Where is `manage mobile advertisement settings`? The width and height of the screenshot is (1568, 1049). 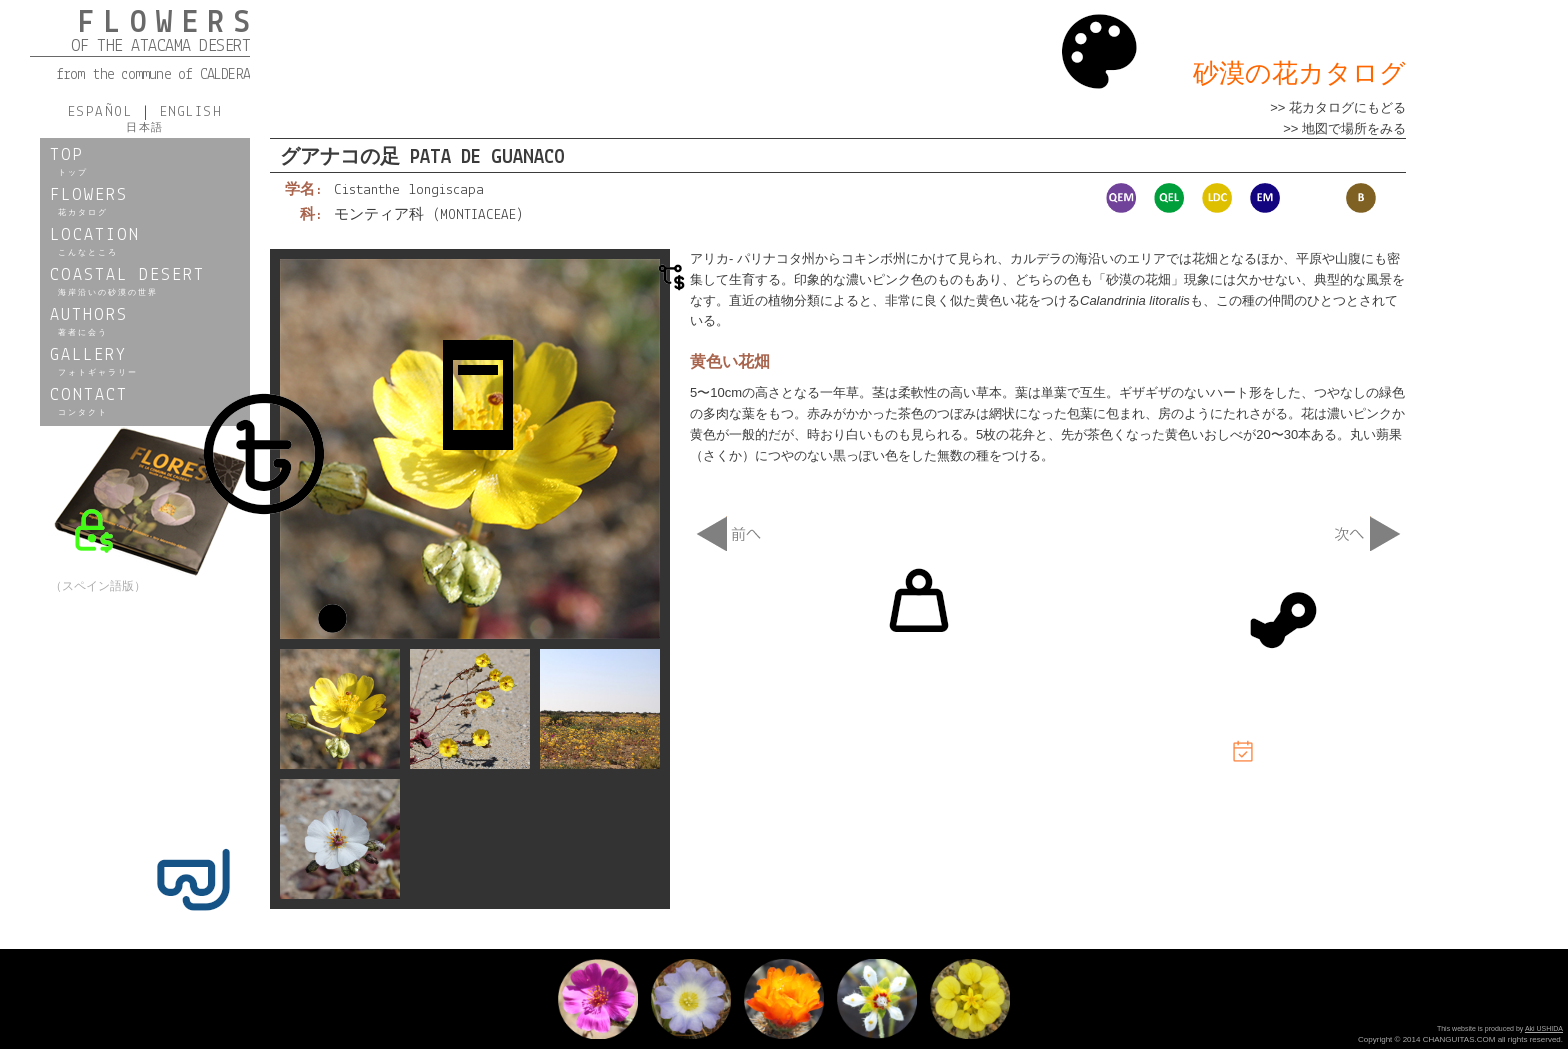 manage mobile advertisement settings is located at coordinates (478, 395).